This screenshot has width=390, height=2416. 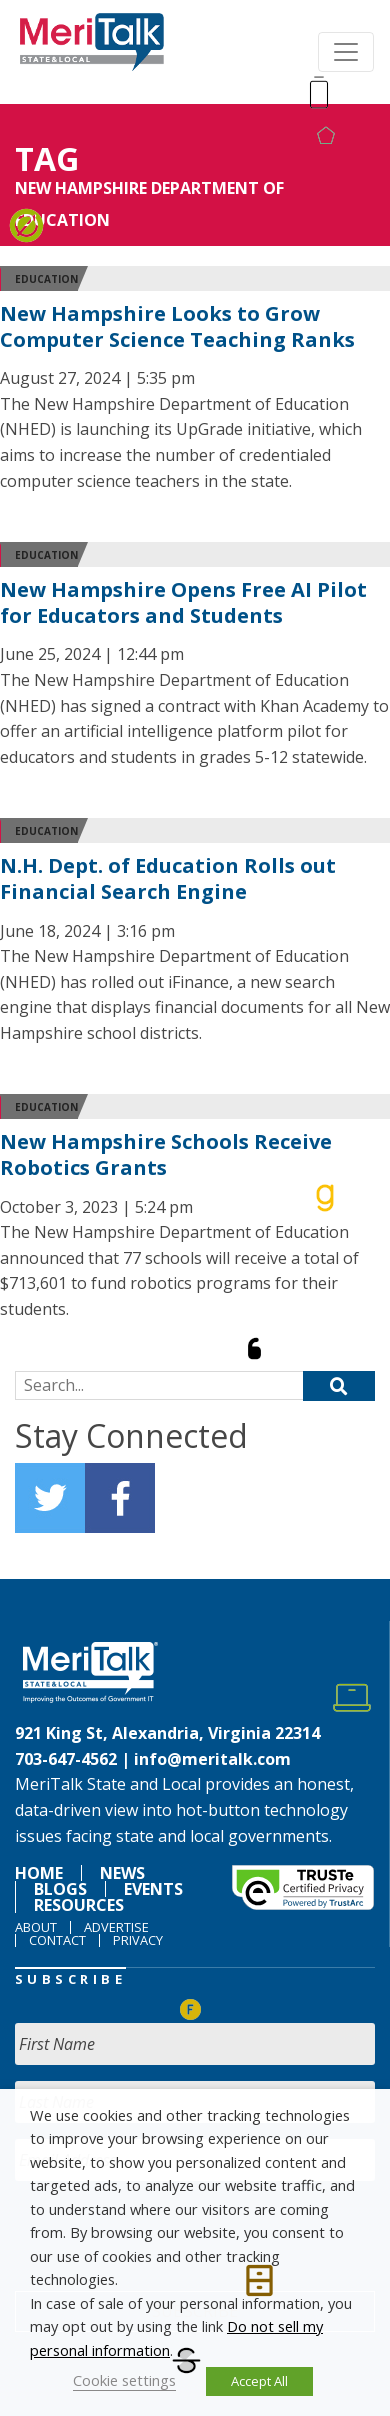 What do you see at coordinates (186, 2360) in the screenshot?
I see `apply strikethrough formatting to selected text` at bounding box center [186, 2360].